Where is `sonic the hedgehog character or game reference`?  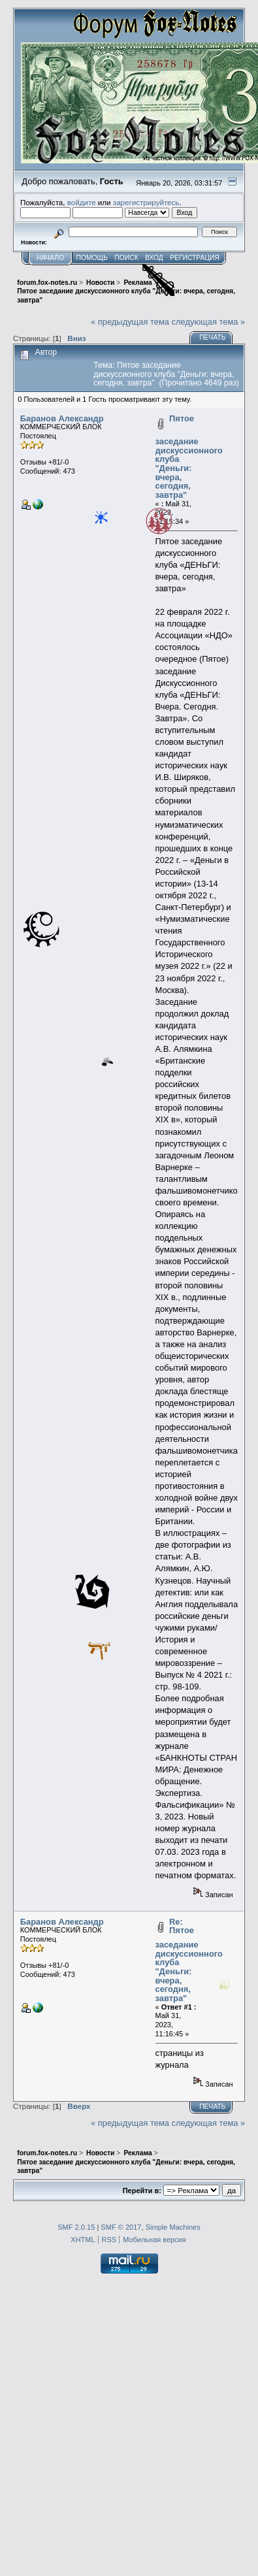
sonic the hedgehog character or game reference is located at coordinates (107, 1062).